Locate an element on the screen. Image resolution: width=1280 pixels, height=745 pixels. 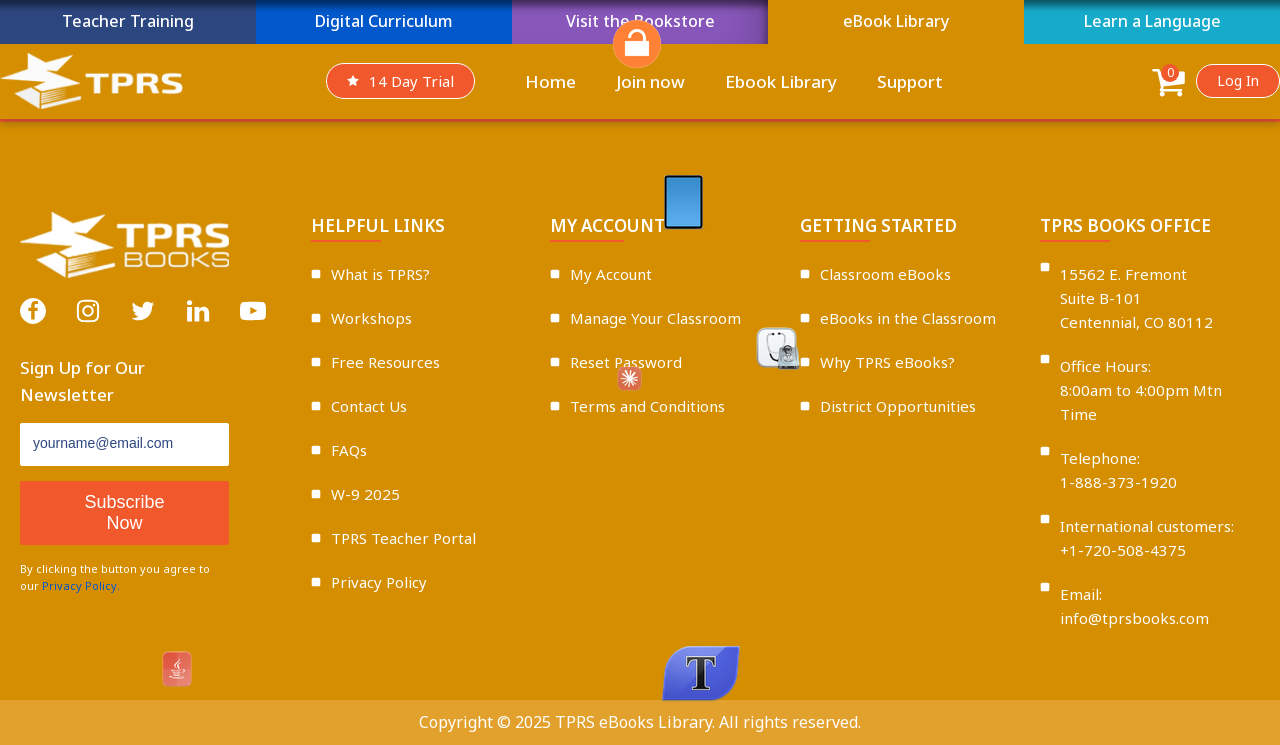
open Disk Utility to manage drives and storage is located at coordinates (776, 347).